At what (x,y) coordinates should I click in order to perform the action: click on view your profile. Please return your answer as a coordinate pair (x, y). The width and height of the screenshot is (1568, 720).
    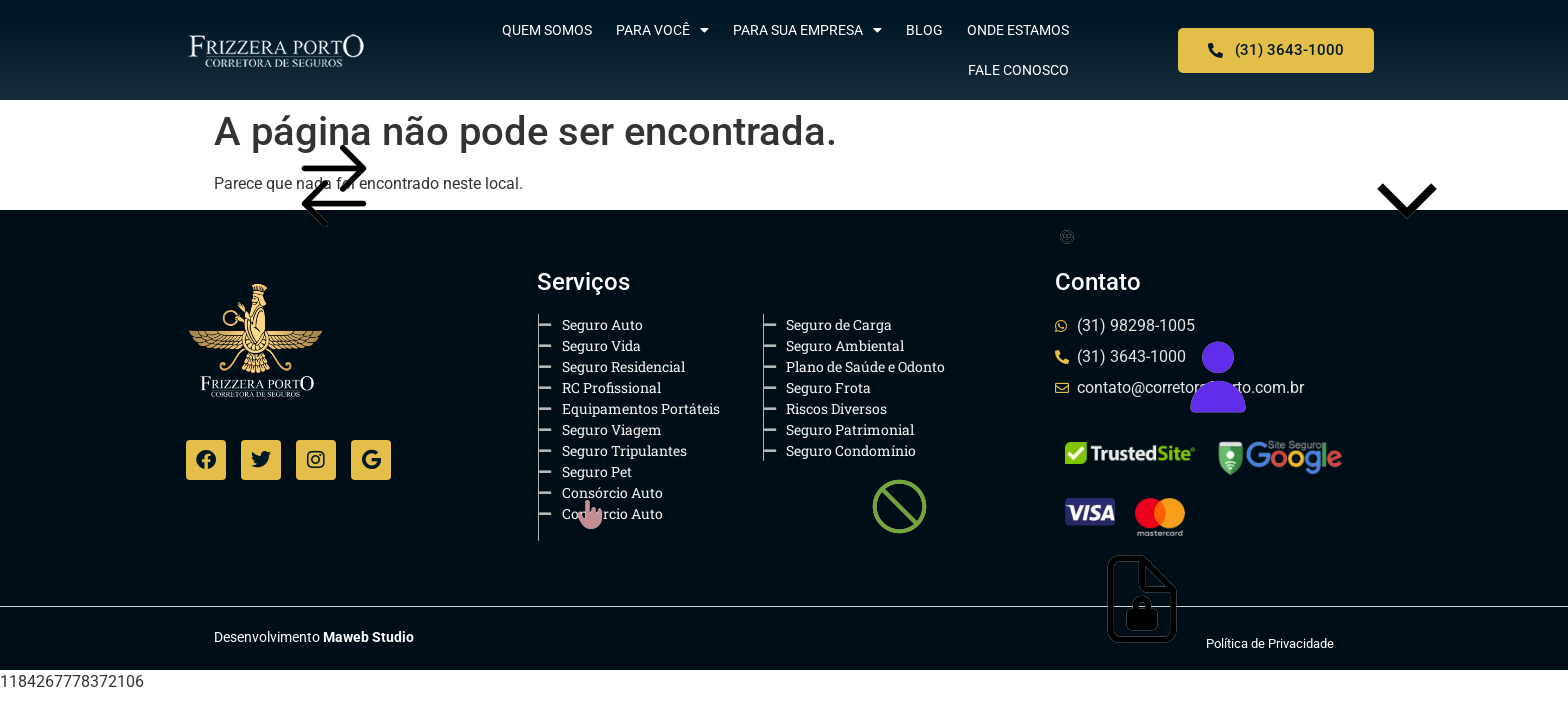
    Looking at the image, I should click on (1218, 377).